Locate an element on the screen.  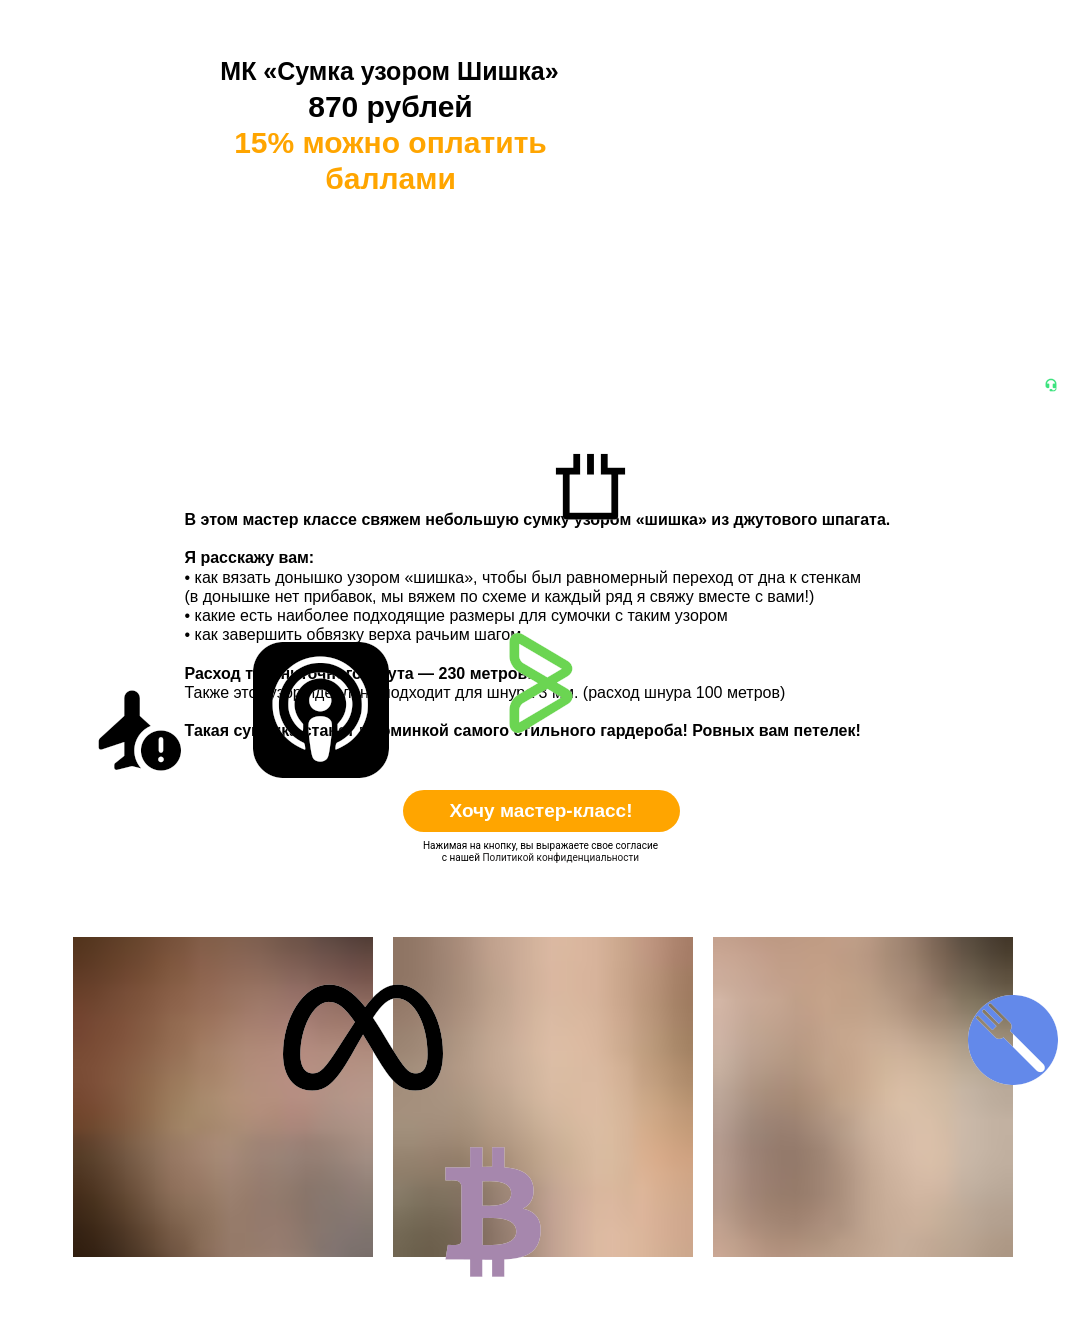
open apple podcasts app is located at coordinates (321, 710).